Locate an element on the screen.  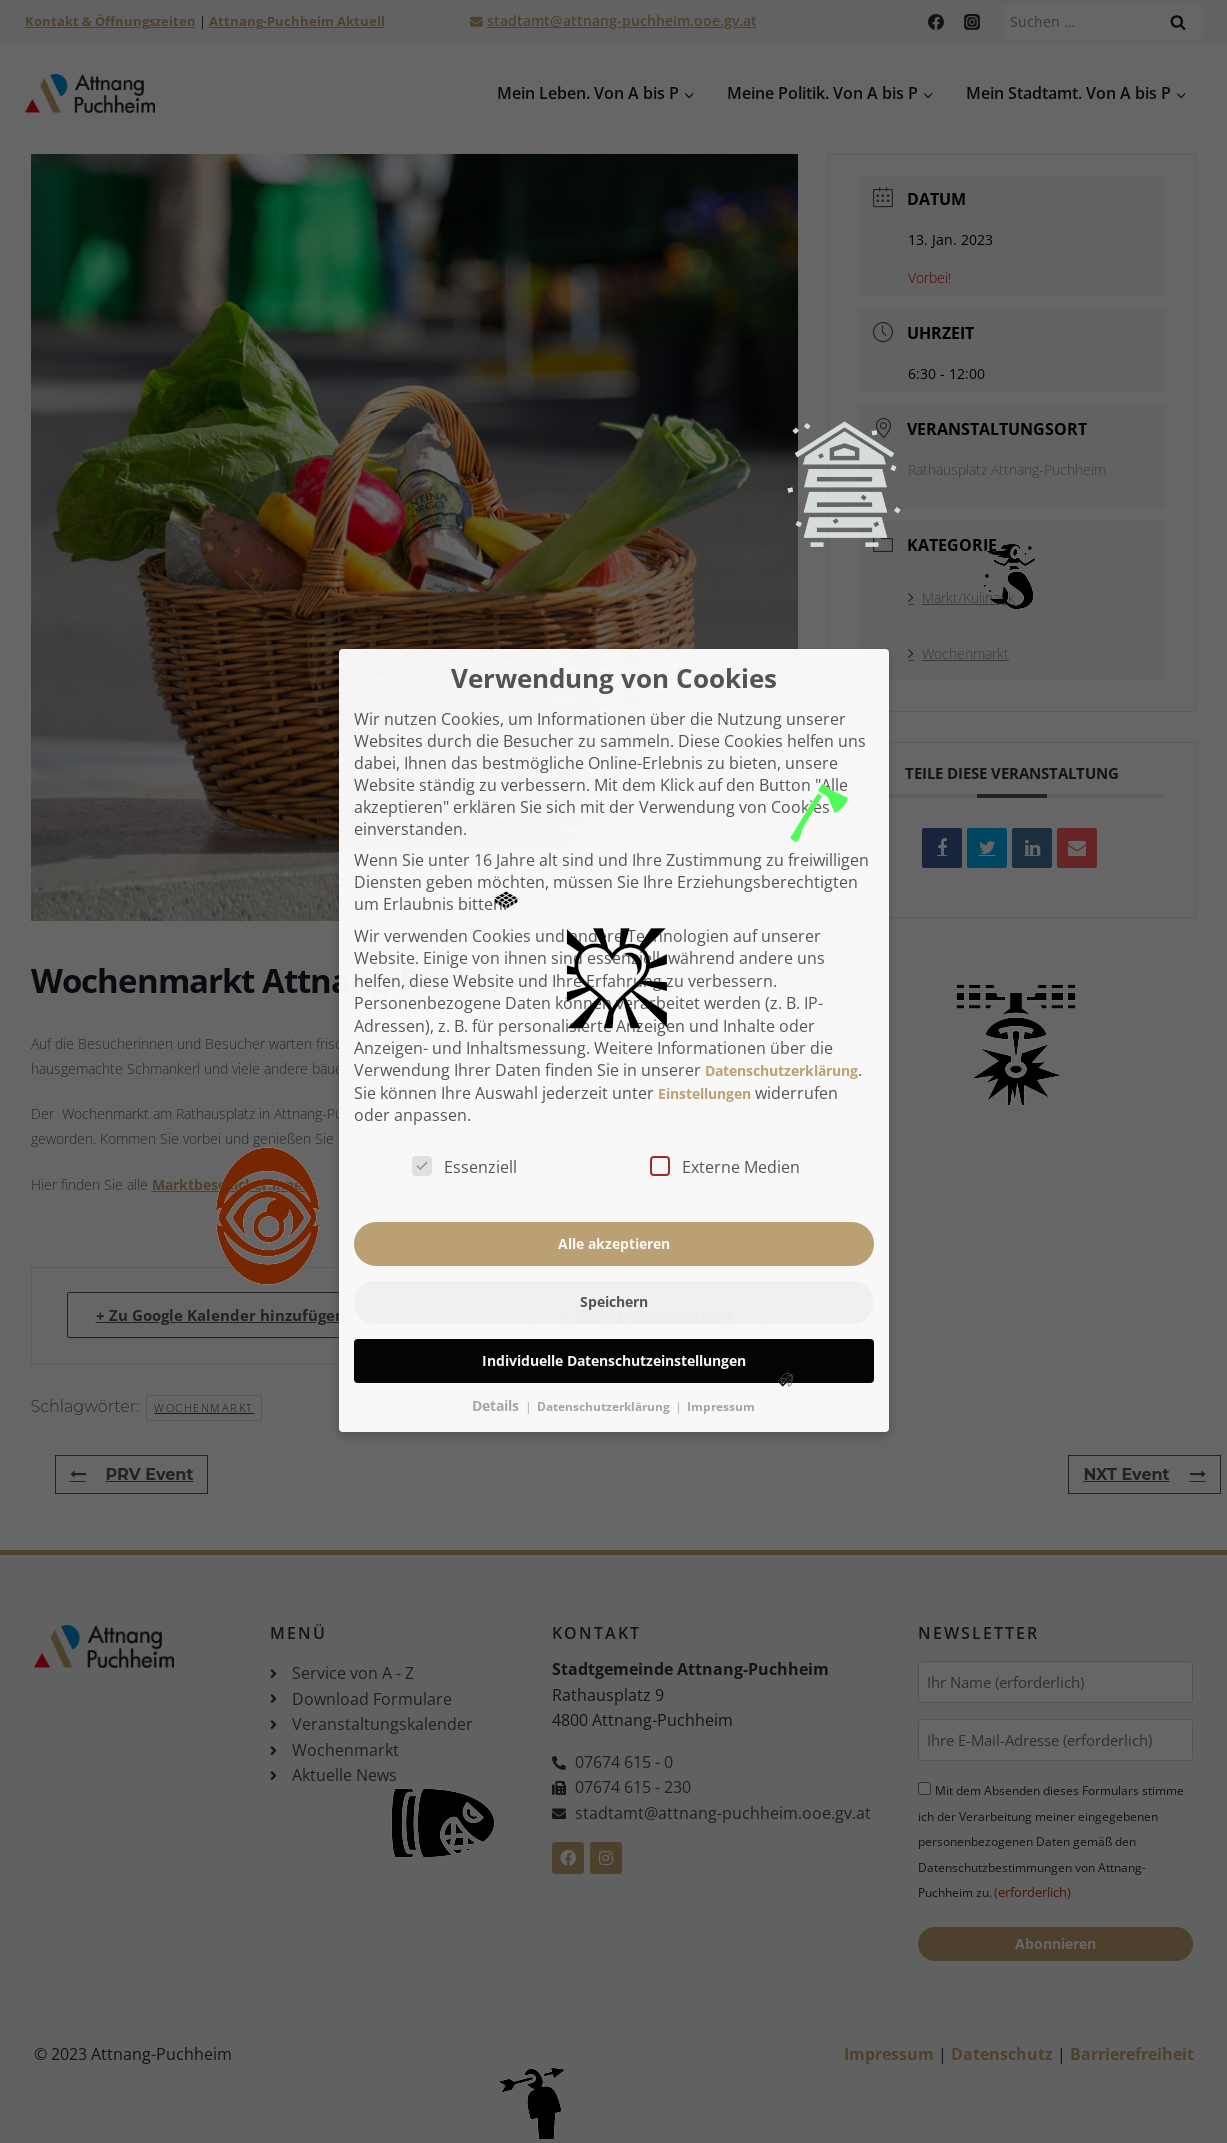
indicates a critical hit or headshot in gameplay is located at coordinates (534, 2103).